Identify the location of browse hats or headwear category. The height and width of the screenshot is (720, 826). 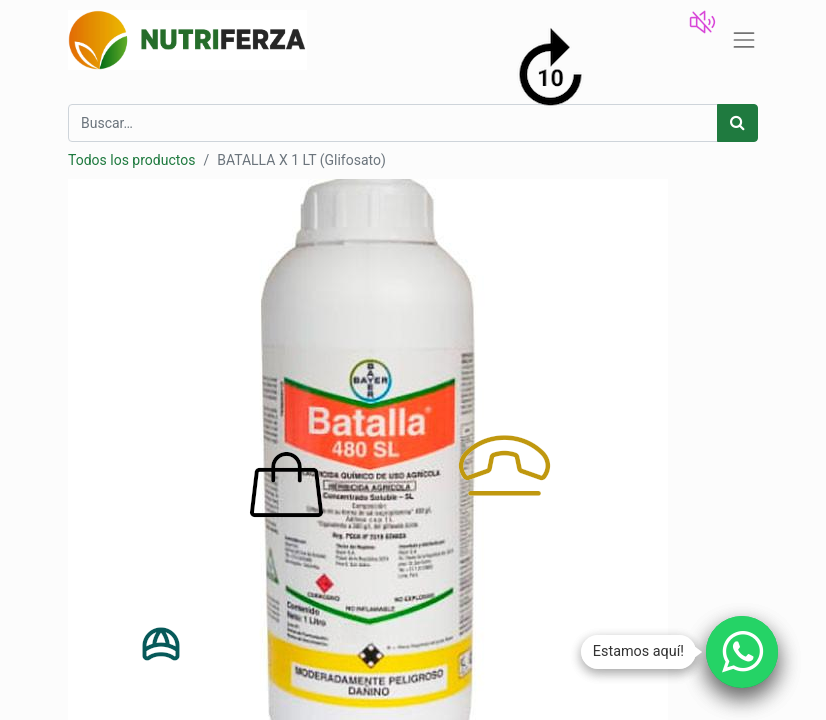
(161, 646).